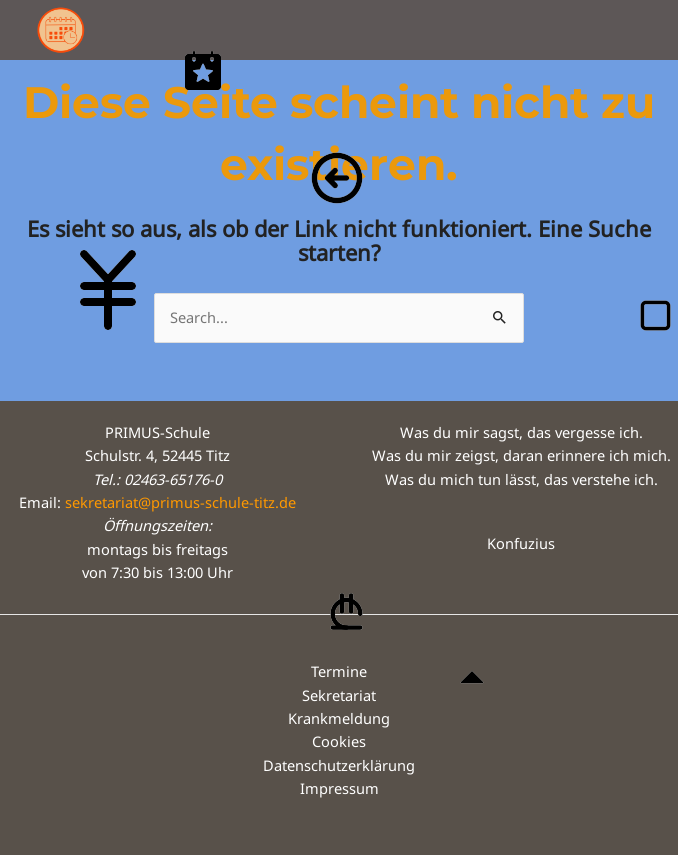  I want to click on view prices in japanese yen, so click(108, 290).